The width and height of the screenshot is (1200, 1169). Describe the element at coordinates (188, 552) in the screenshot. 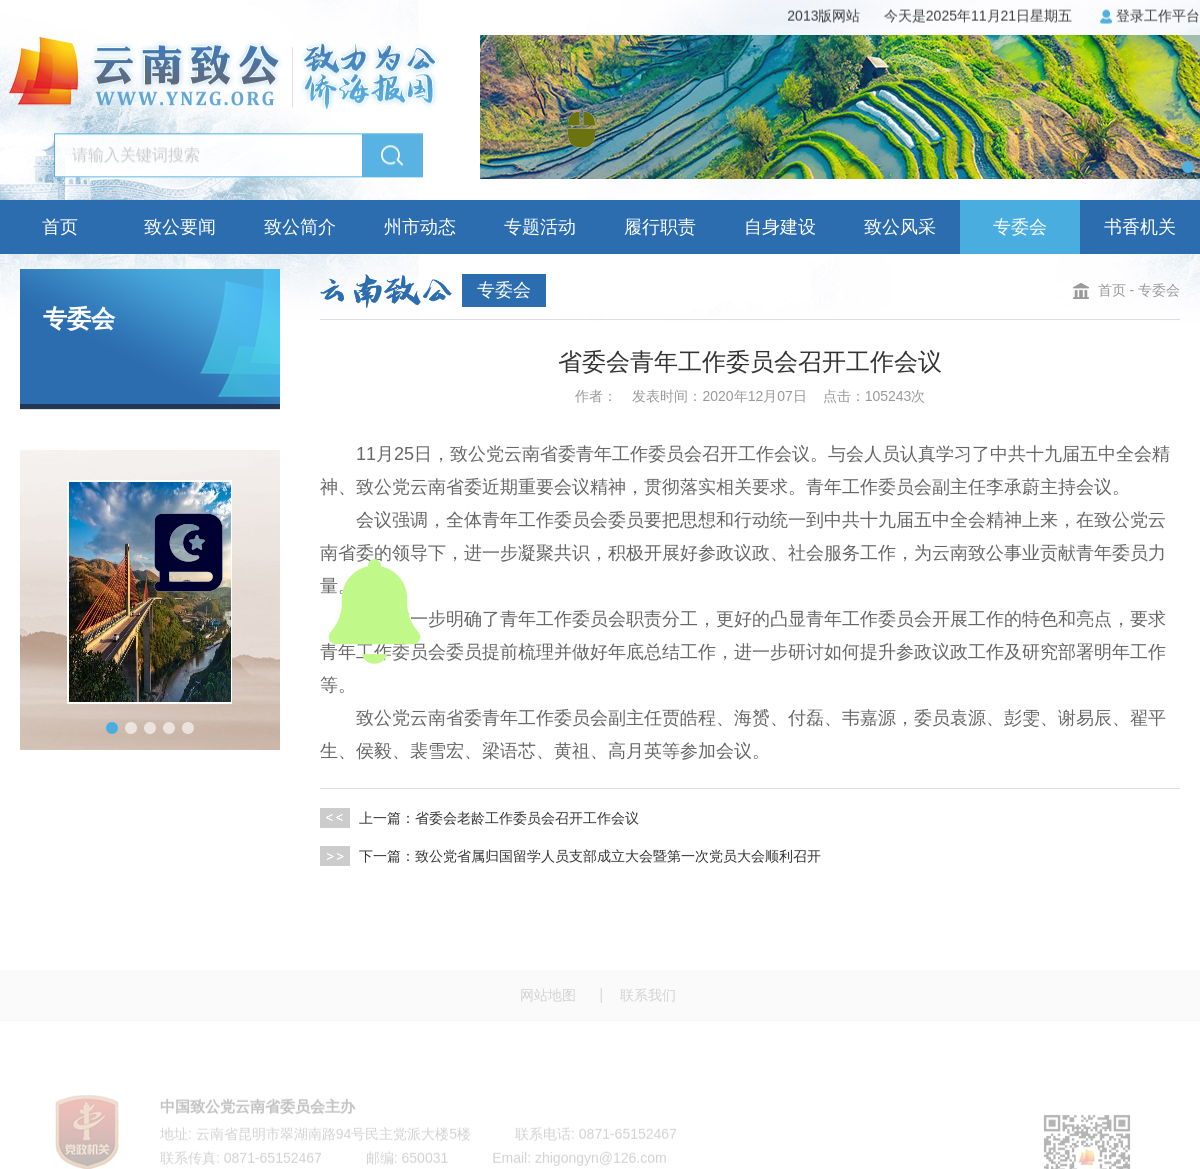

I see `access quran or islamic religious texts` at that location.